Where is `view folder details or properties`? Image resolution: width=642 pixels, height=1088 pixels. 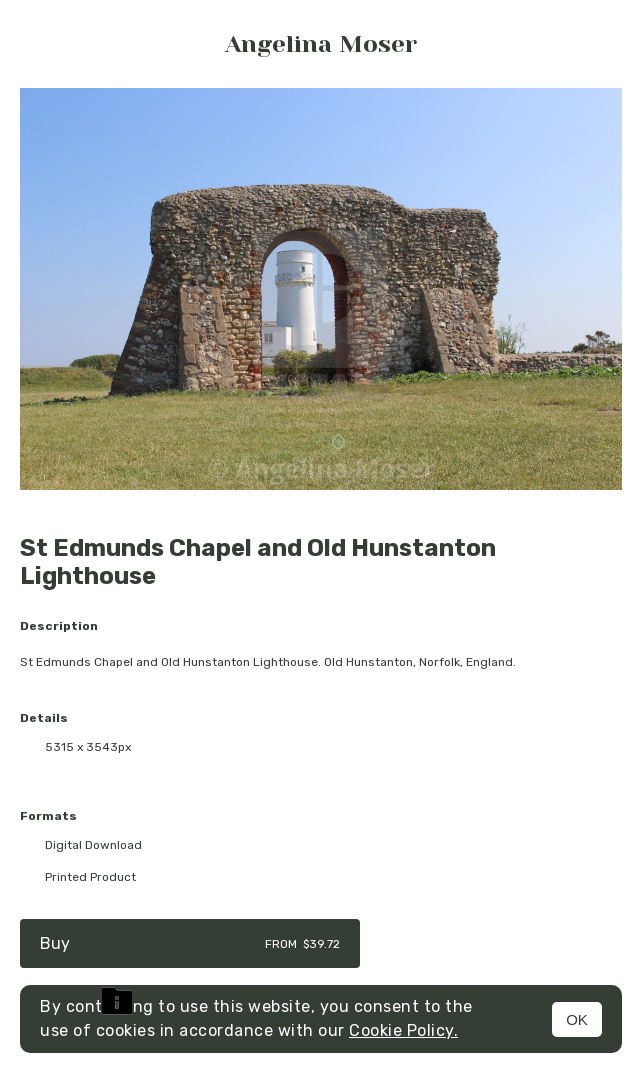
view folder details or properties is located at coordinates (117, 1001).